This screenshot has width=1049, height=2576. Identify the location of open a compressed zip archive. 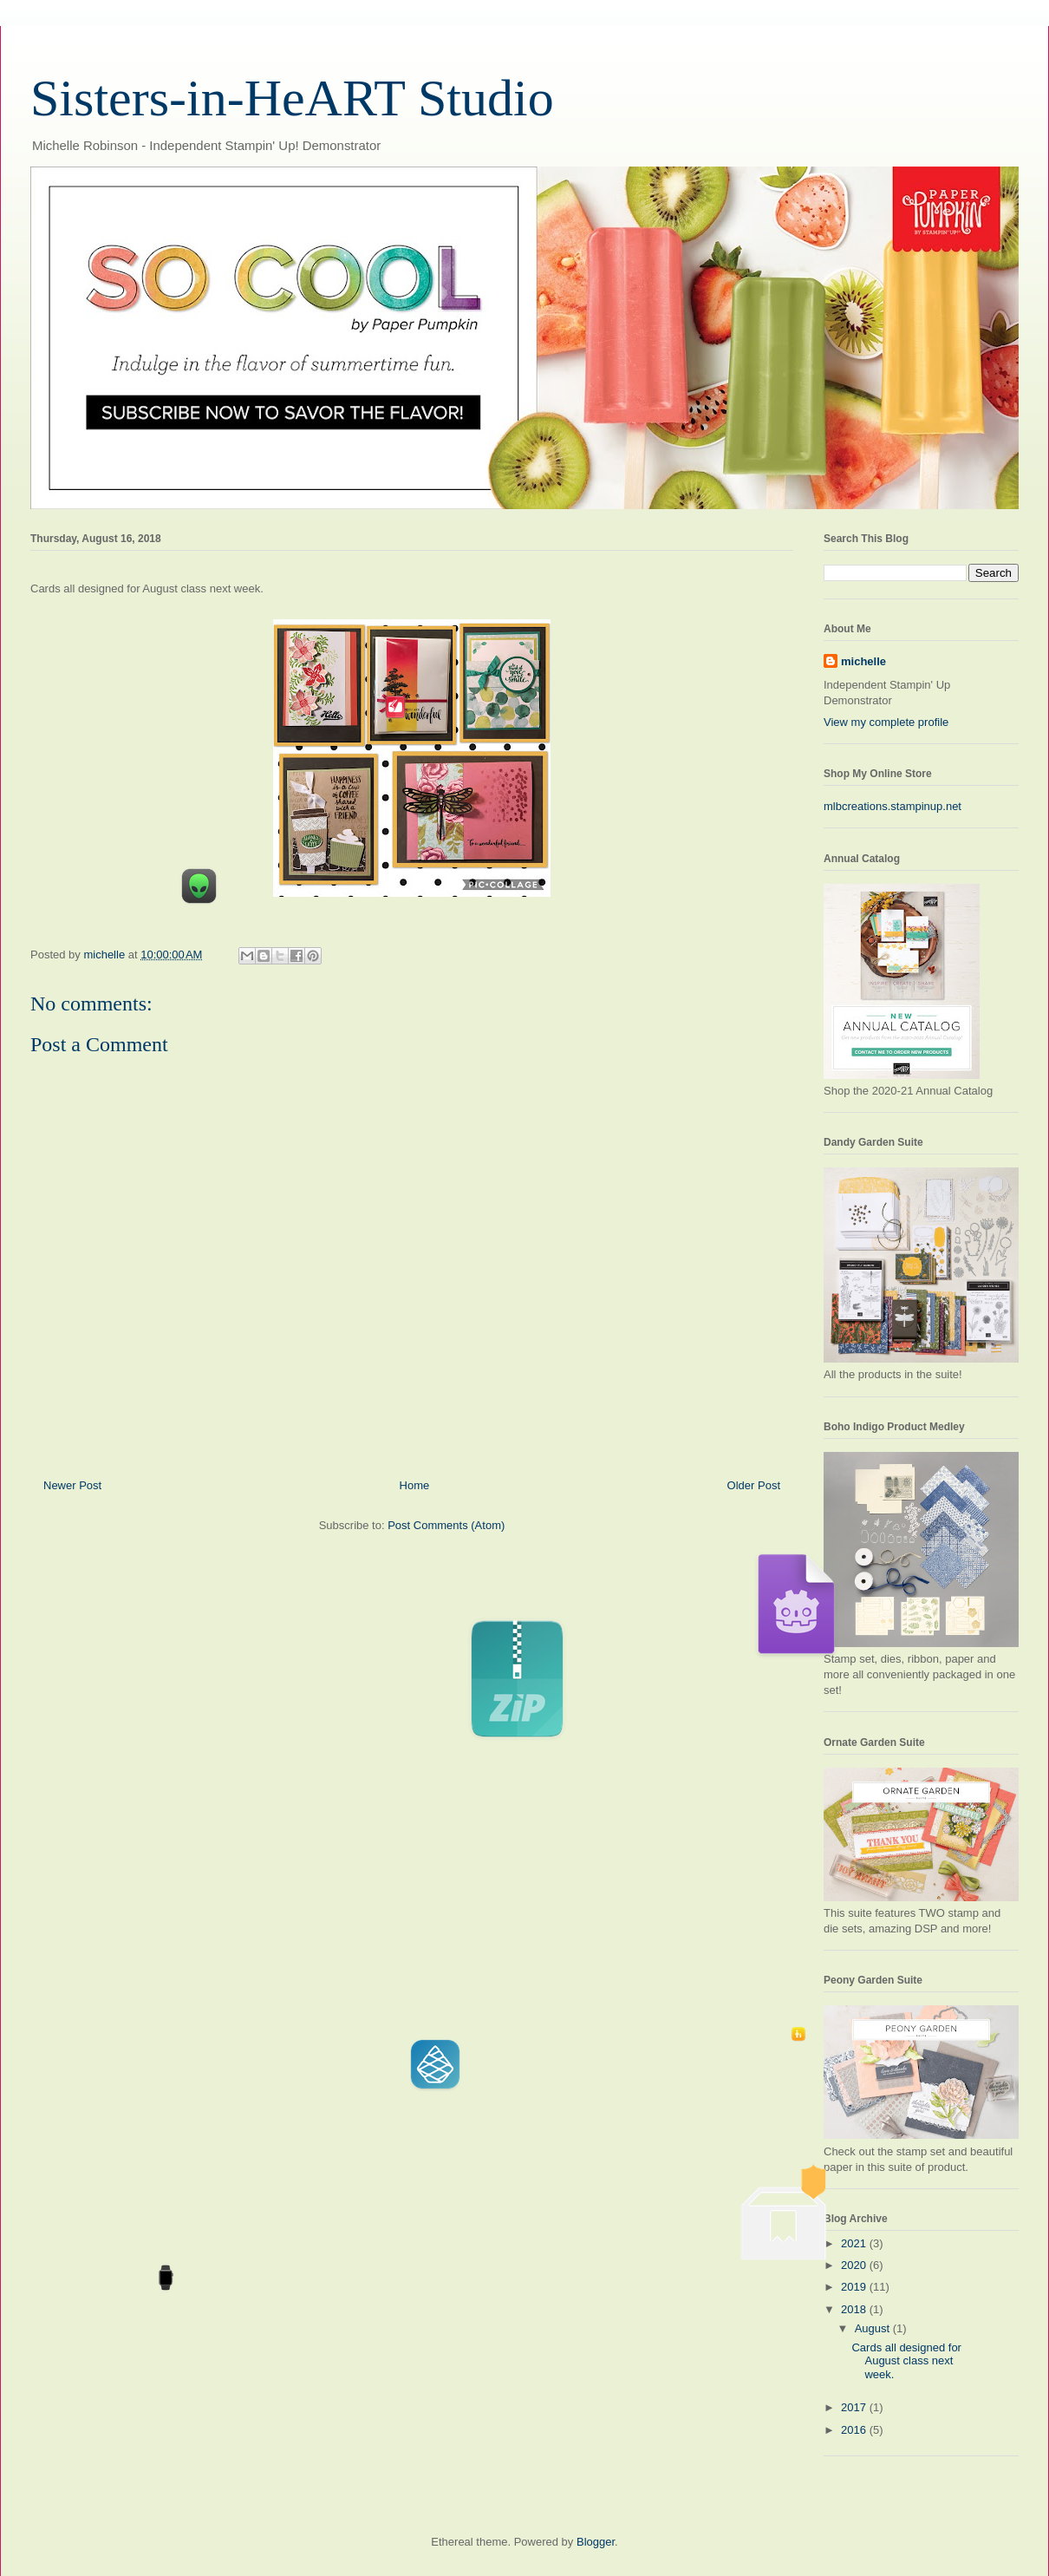
(517, 1678).